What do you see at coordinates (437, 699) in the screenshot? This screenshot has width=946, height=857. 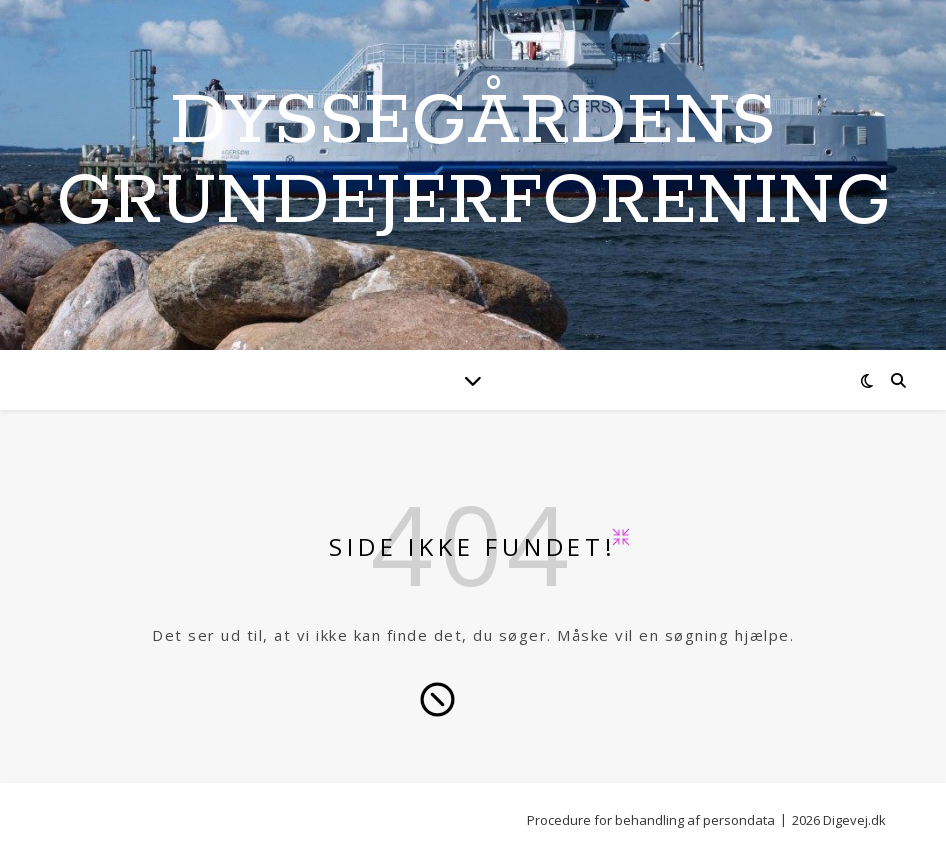 I see `indicates a forbidden or prohibited action` at bounding box center [437, 699].